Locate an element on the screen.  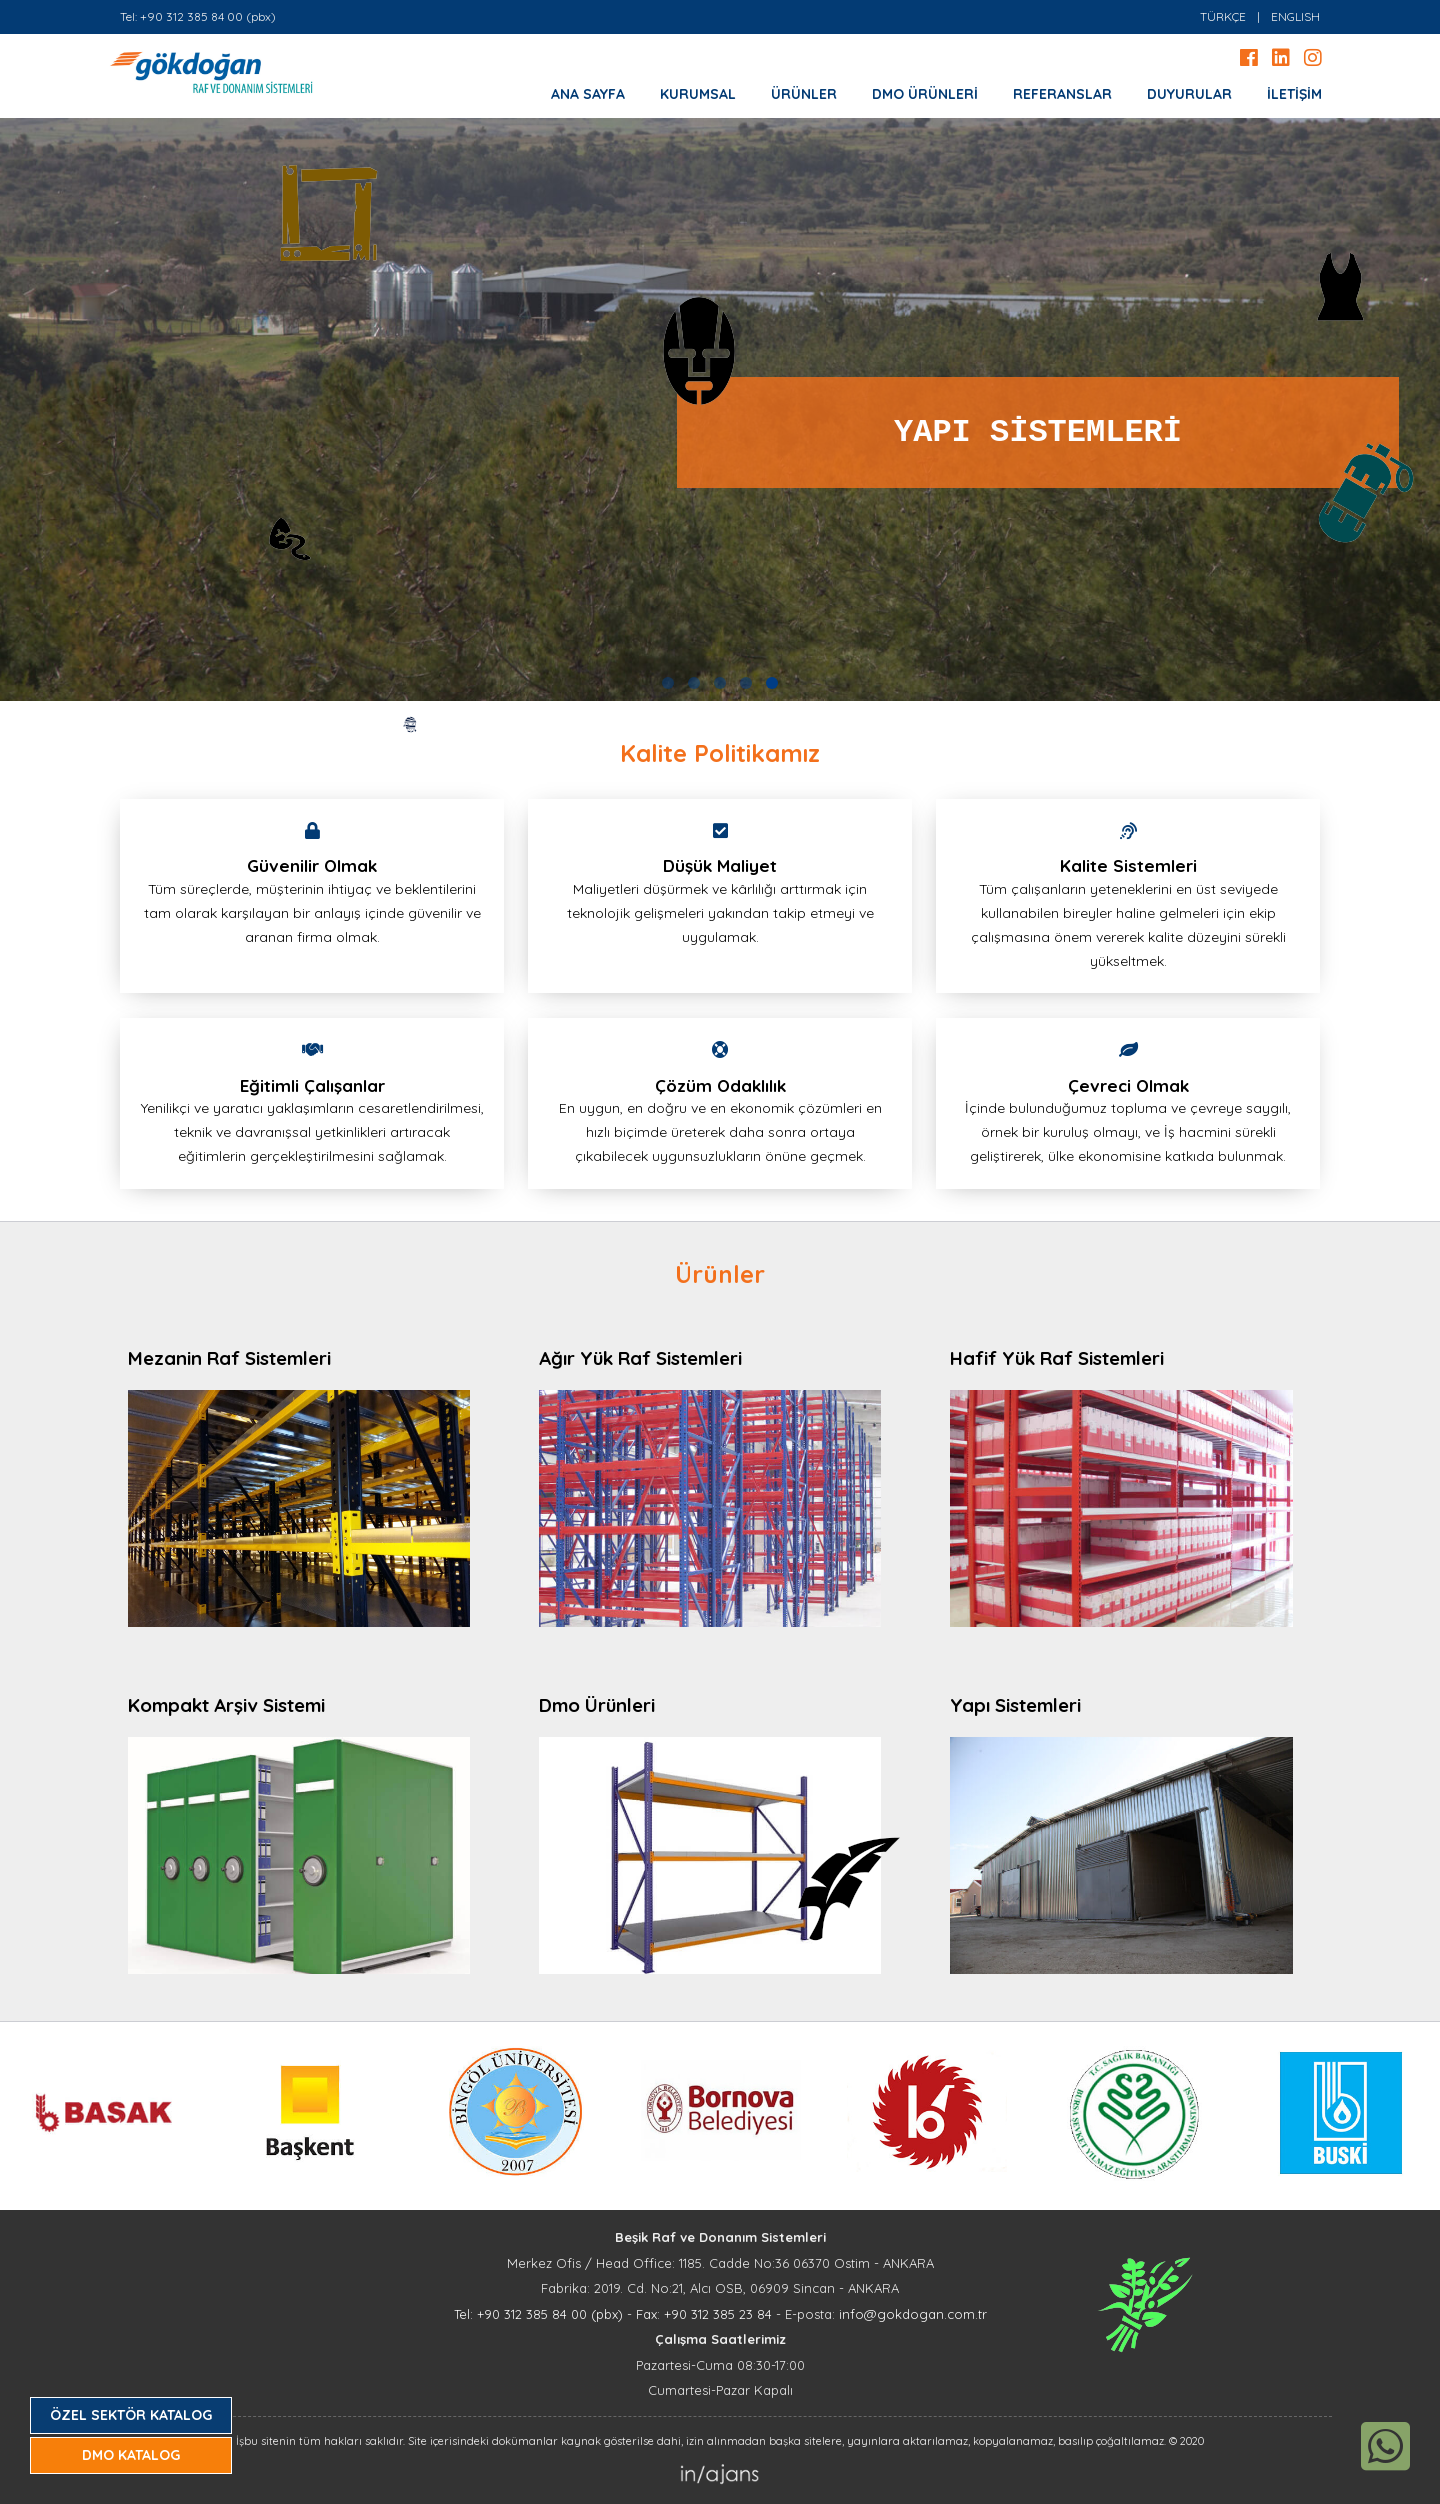
view collected herbs or botanical items is located at coordinates (1145, 2305).